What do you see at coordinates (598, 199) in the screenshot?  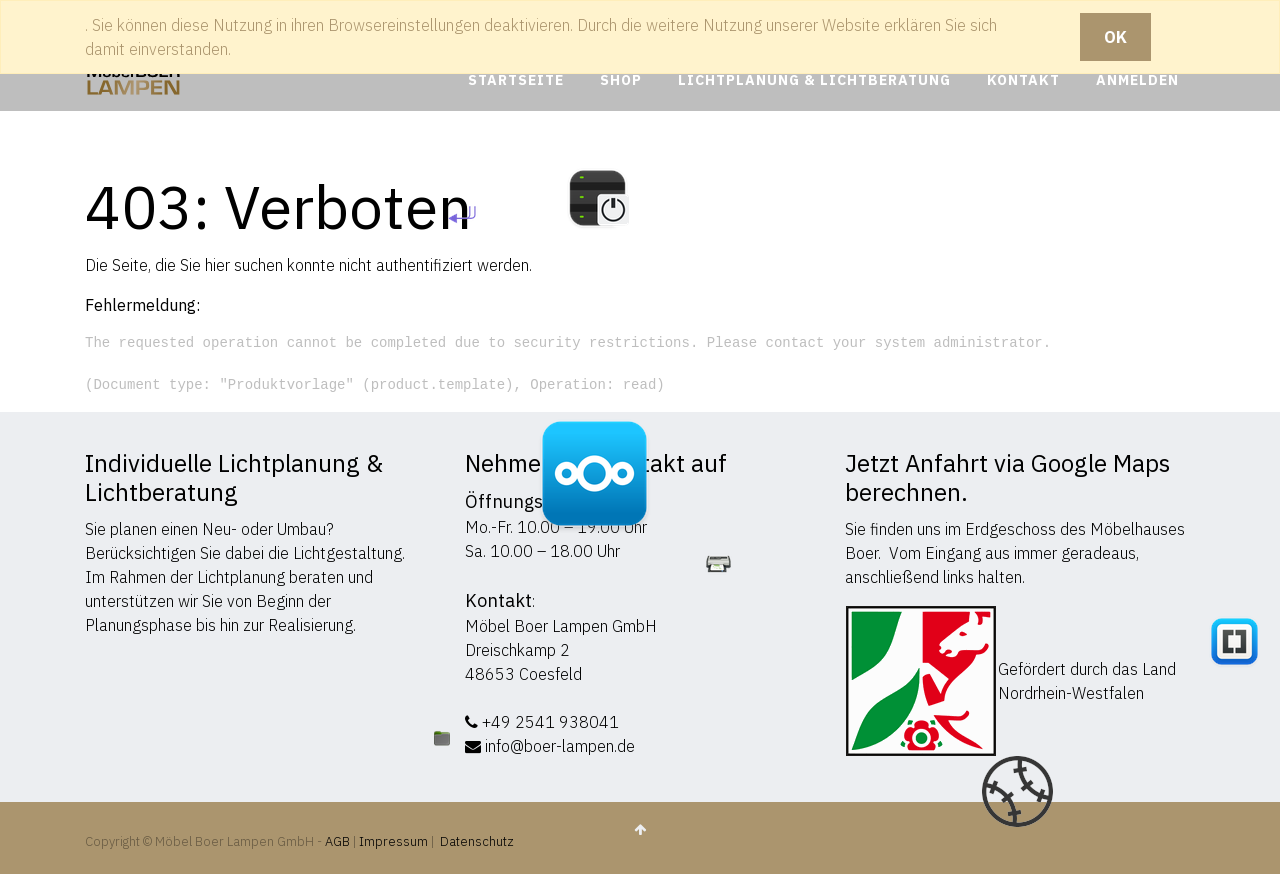 I see `configure network boot server settings` at bounding box center [598, 199].